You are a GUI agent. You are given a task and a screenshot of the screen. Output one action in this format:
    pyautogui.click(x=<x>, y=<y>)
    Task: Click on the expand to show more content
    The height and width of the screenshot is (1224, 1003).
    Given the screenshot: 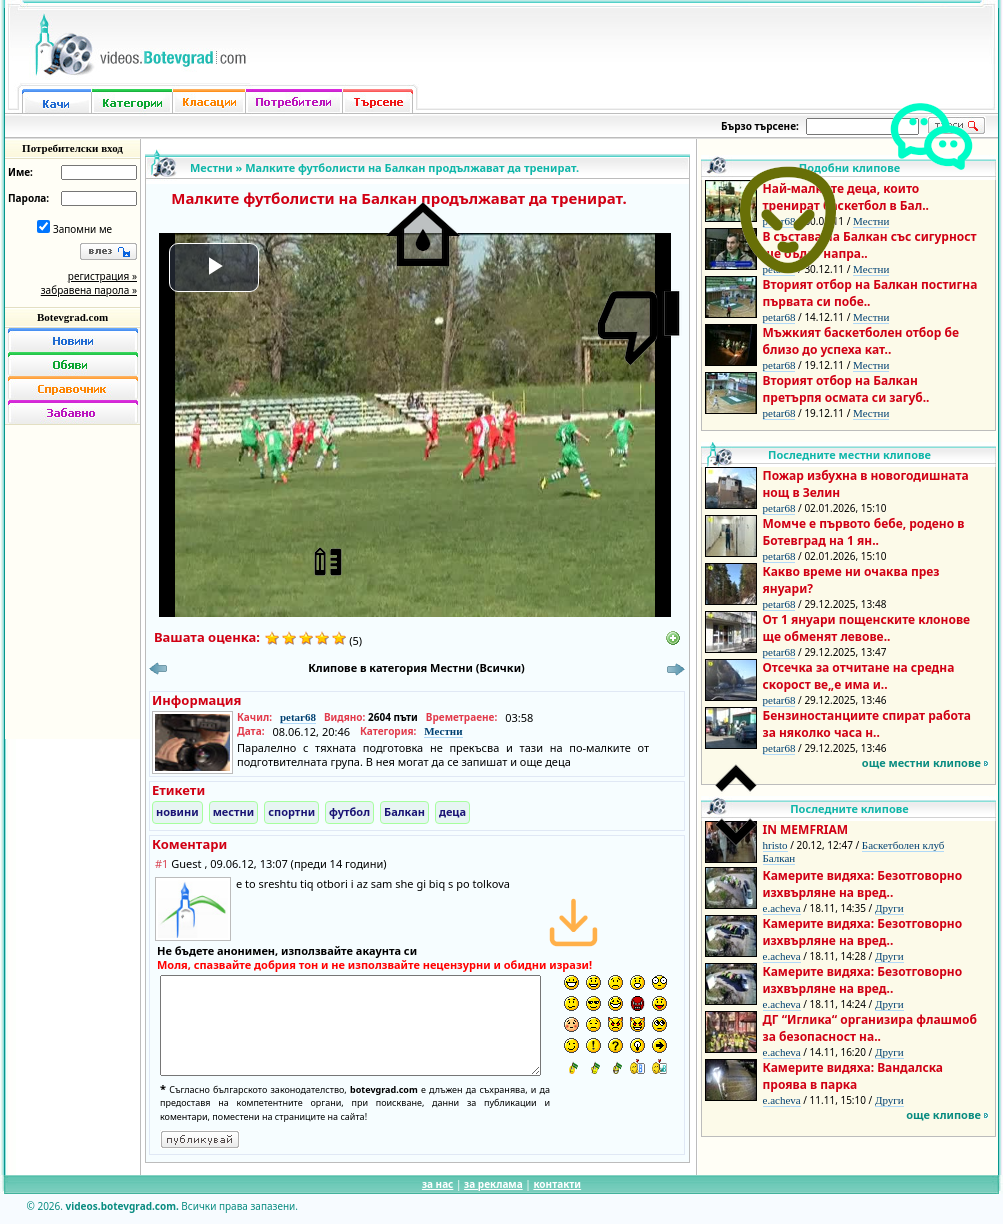 What is the action you would take?
    pyautogui.click(x=736, y=805)
    